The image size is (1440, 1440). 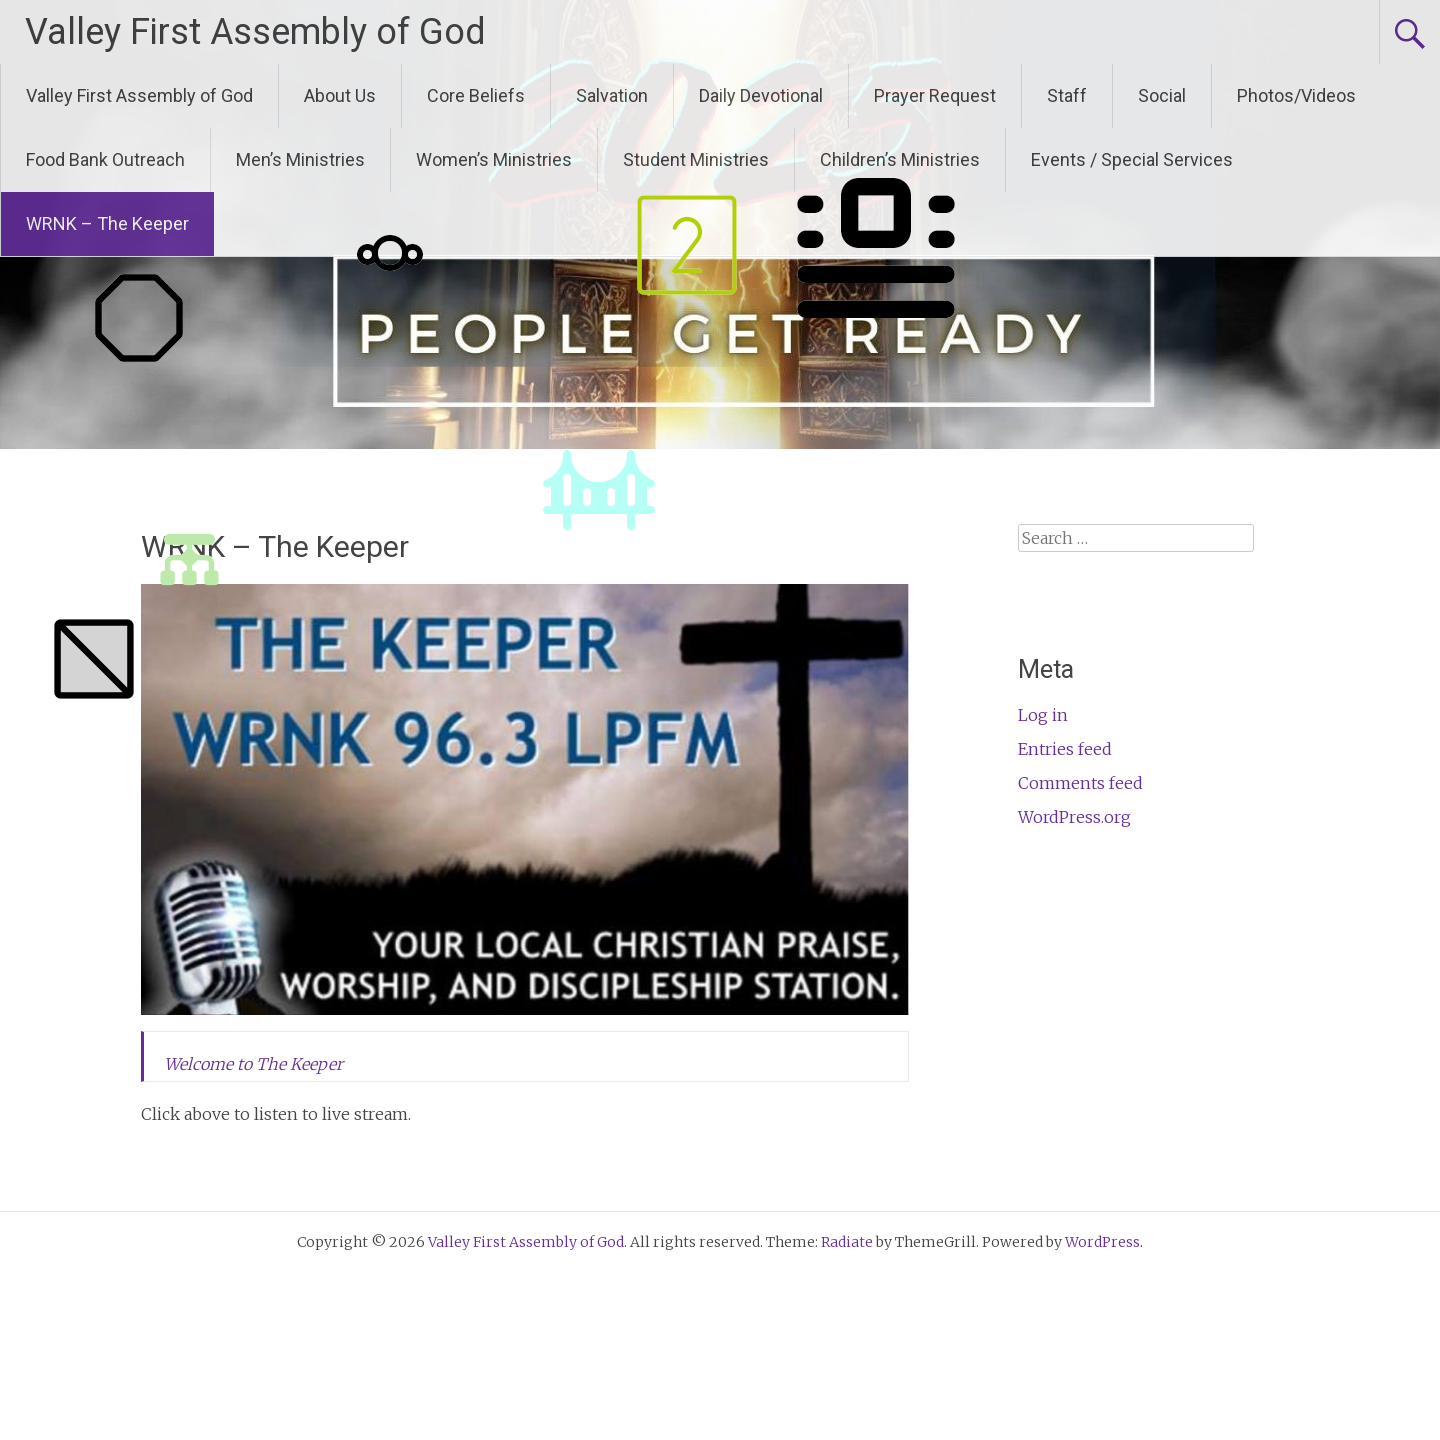 What do you see at coordinates (687, 245) in the screenshot?
I see `indicates step two in a multi-step process` at bounding box center [687, 245].